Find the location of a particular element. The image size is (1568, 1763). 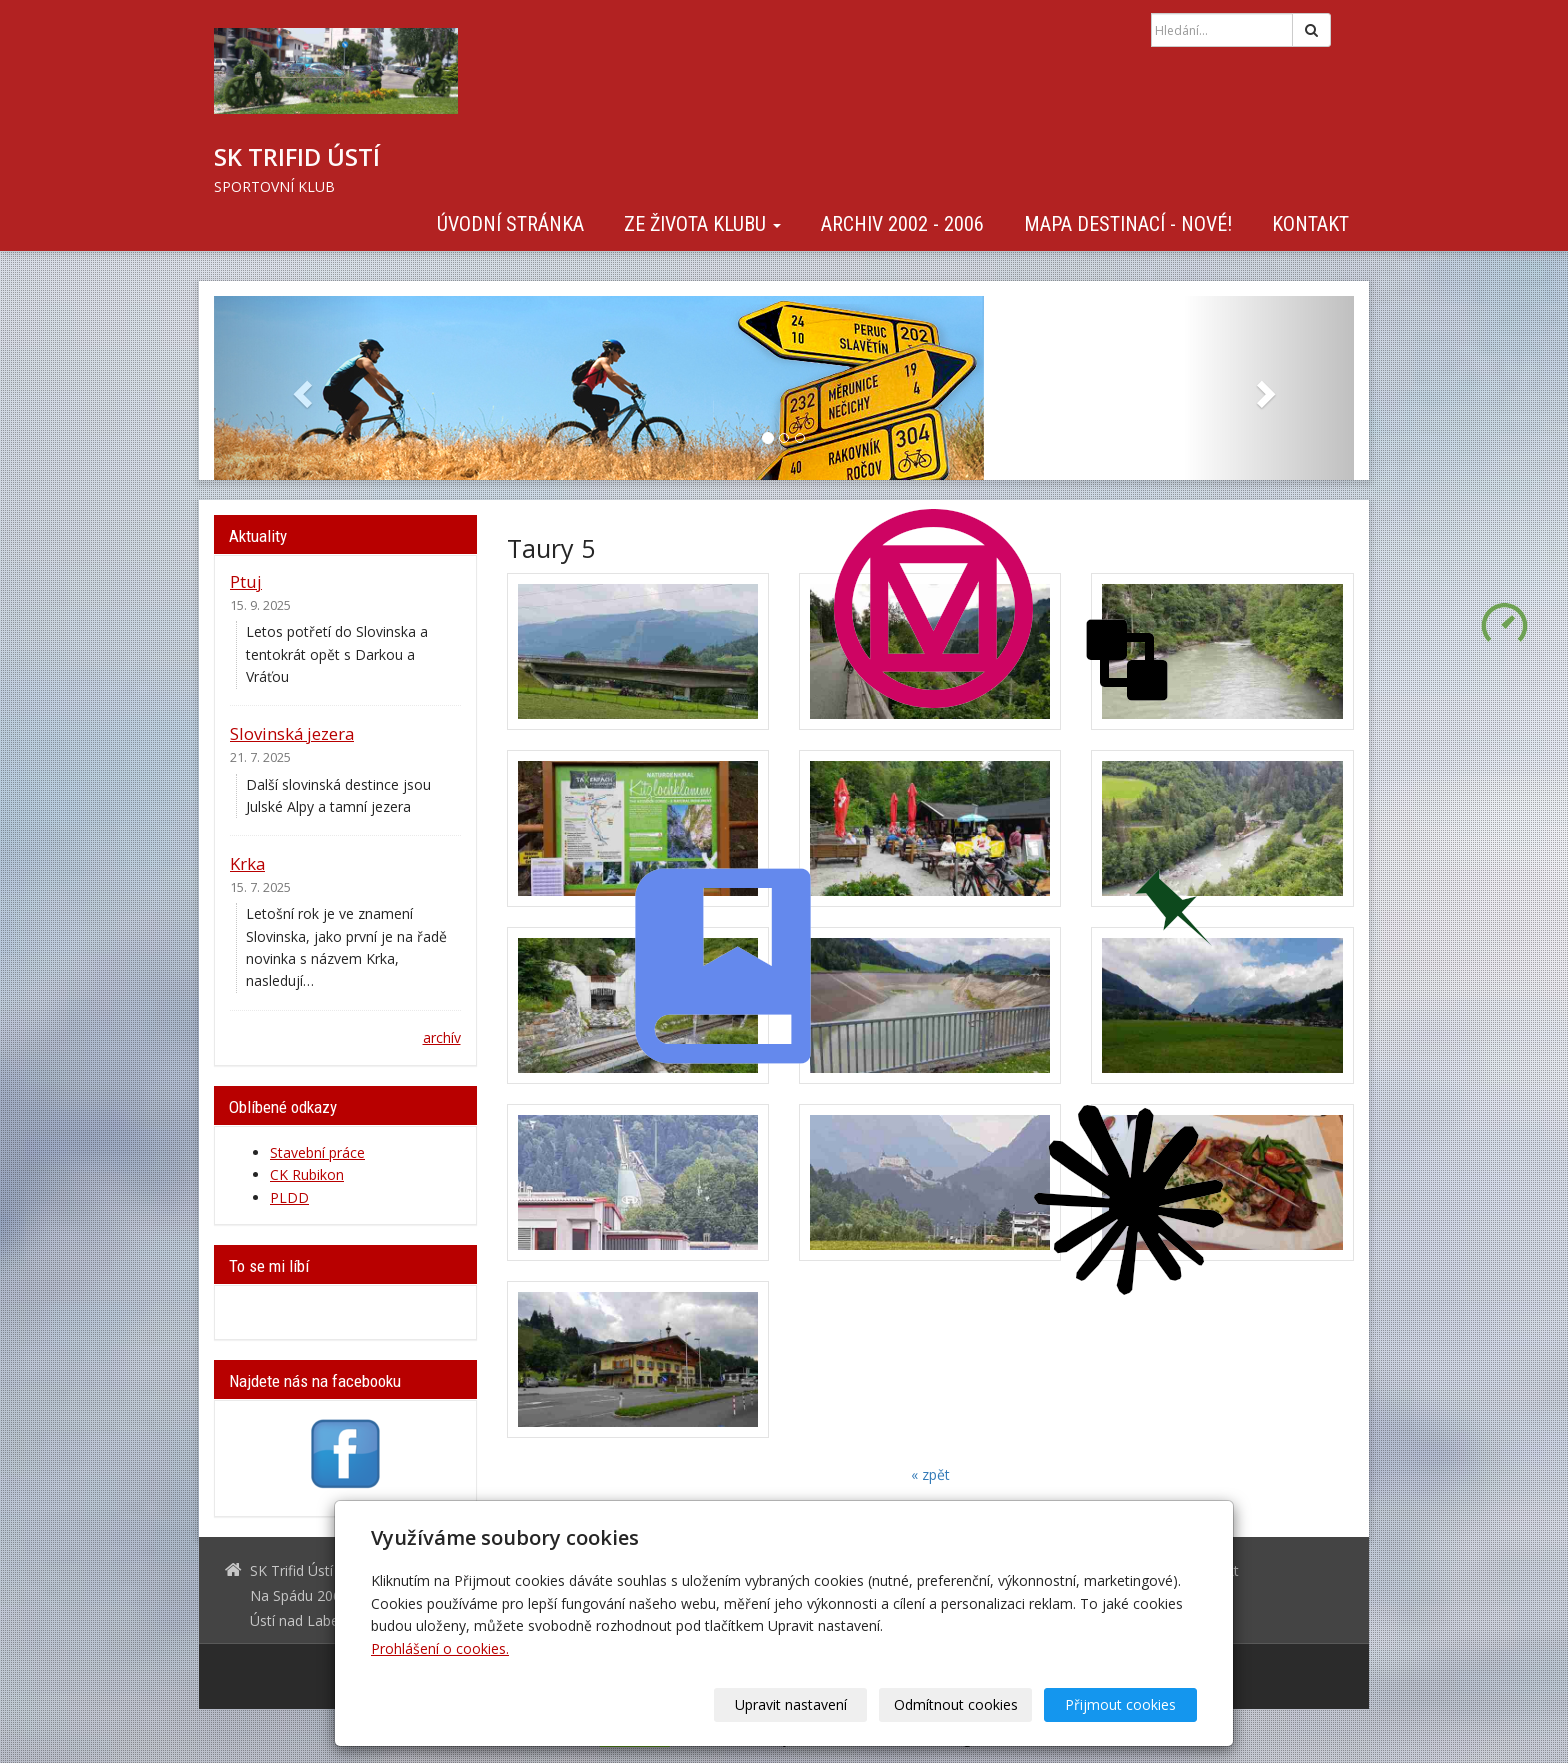

material design brand logo is located at coordinates (933, 608).